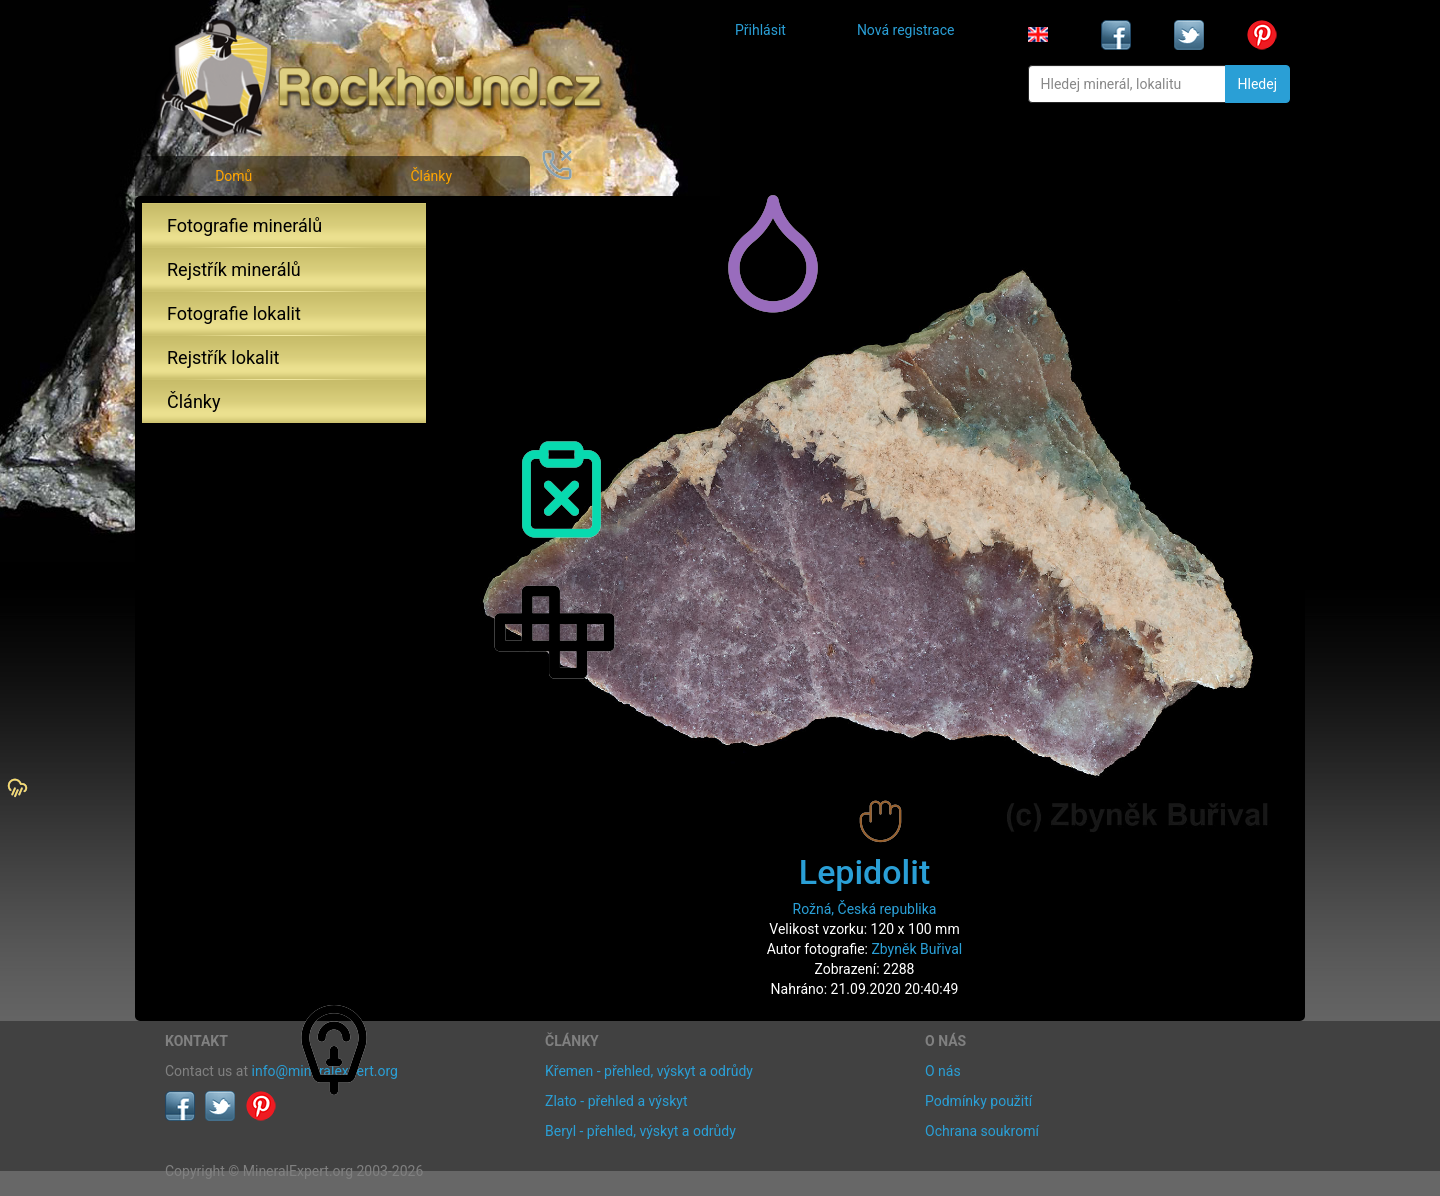 The height and width of the screenshot is (1196, 1440). I want to click on indicates rainy and windy weather conditions, so click(17, 787).